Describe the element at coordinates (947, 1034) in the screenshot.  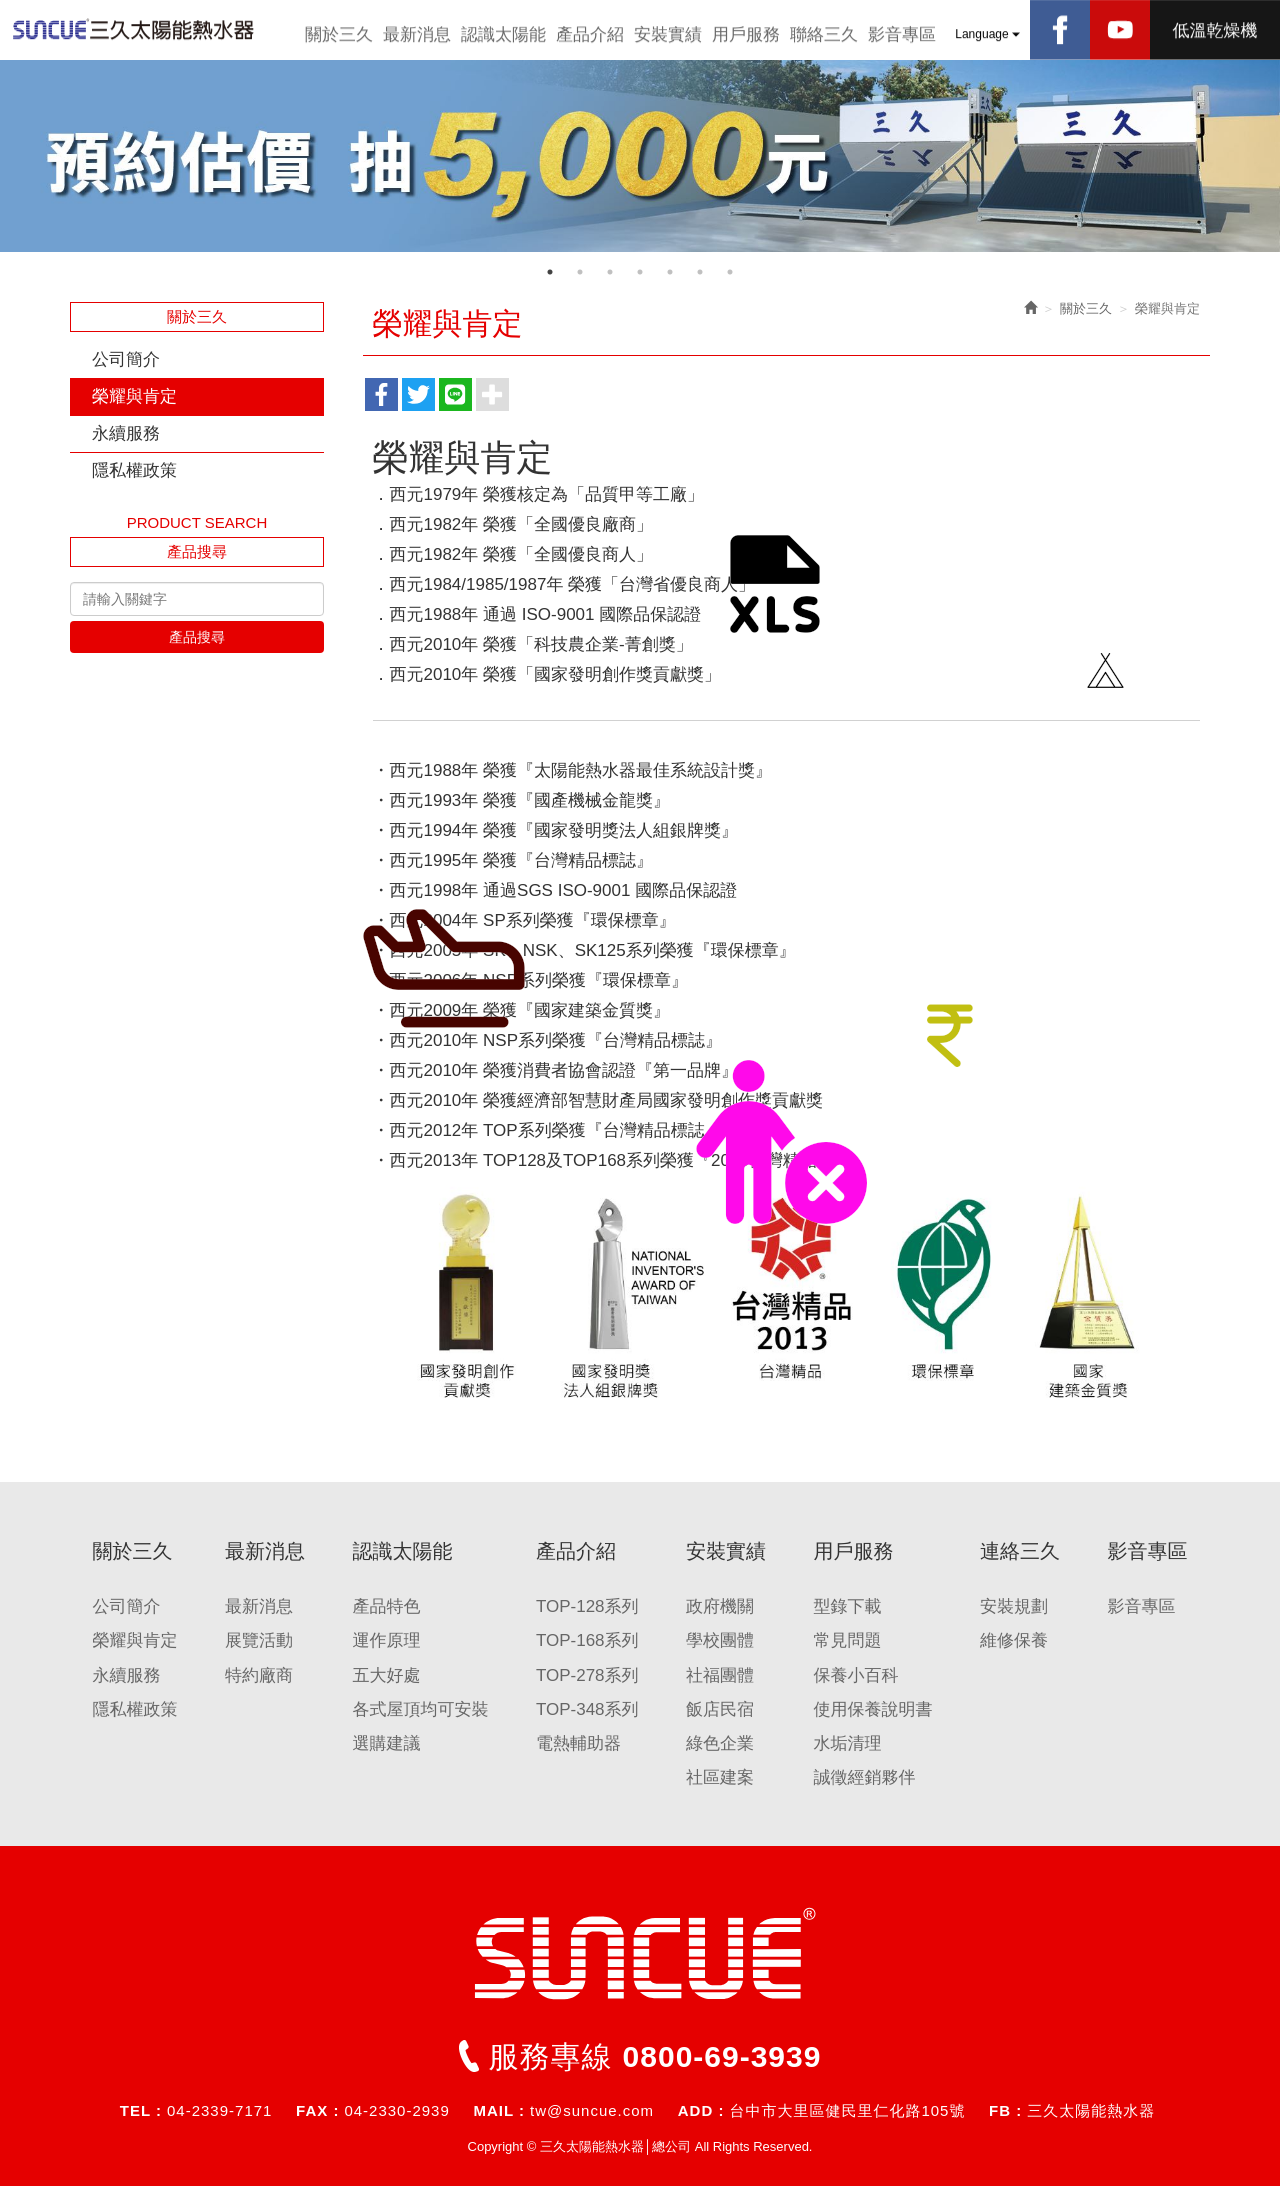
I see `view price in Indian rupees` at that location.